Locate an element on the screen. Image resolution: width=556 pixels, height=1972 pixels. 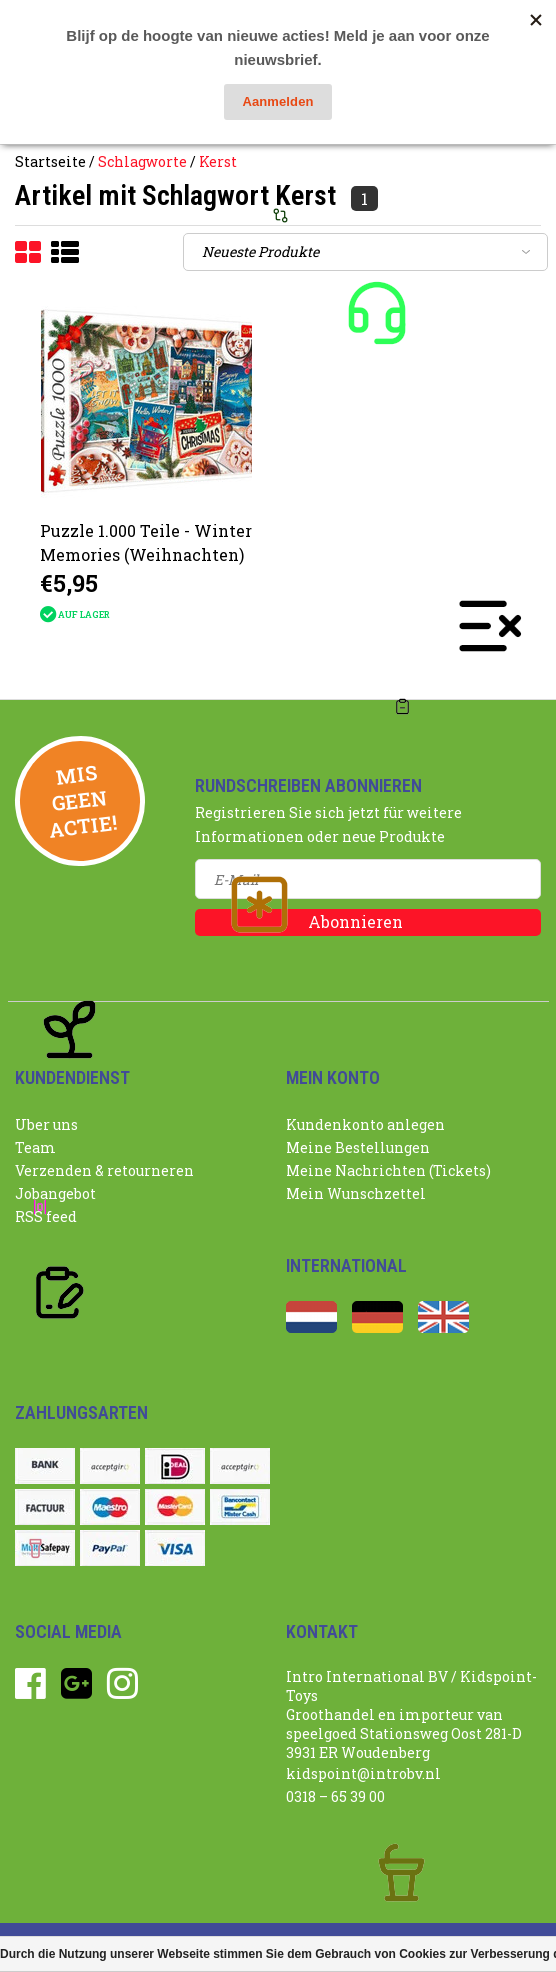
remove item from list is located at coordinates (491, 626).